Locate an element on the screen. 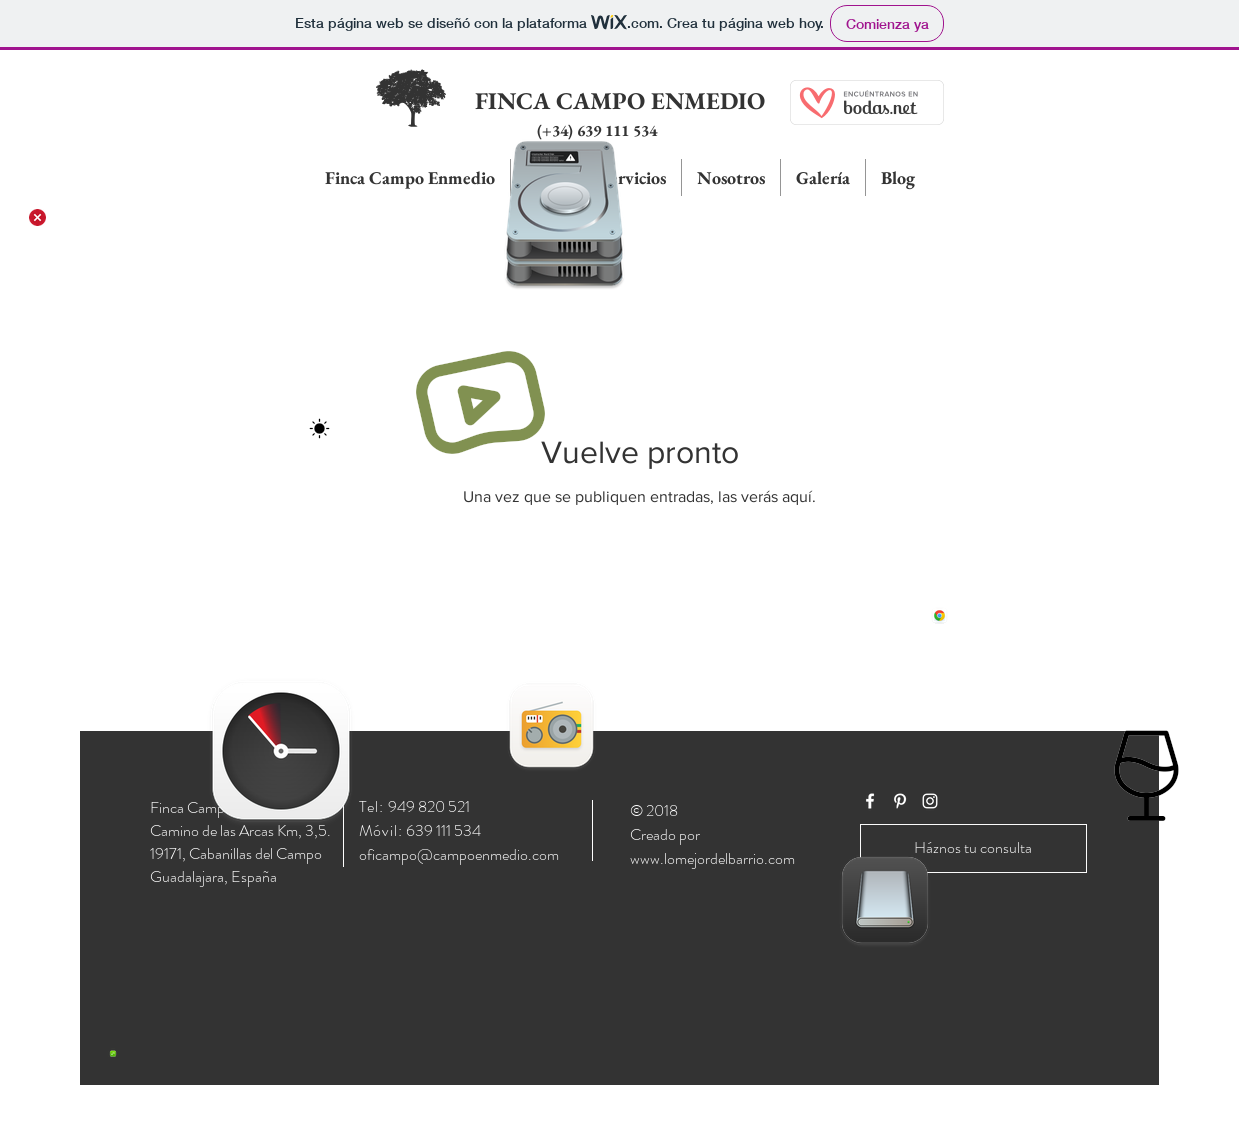 The image size is (1239, 1125). open goodvibes internet radio app is located at coordinates (551, 725).